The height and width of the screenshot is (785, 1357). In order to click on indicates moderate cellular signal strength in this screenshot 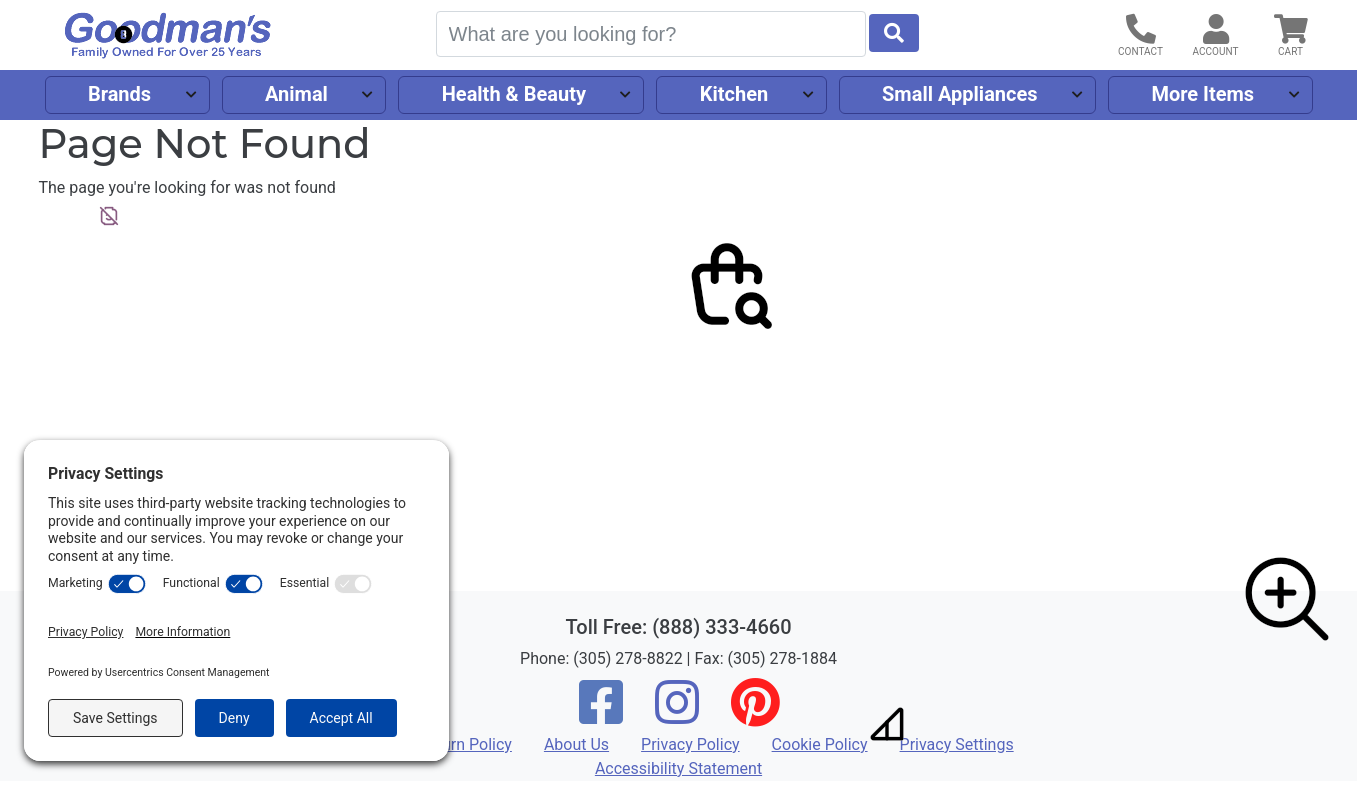, I will do `click(887, 724)`.